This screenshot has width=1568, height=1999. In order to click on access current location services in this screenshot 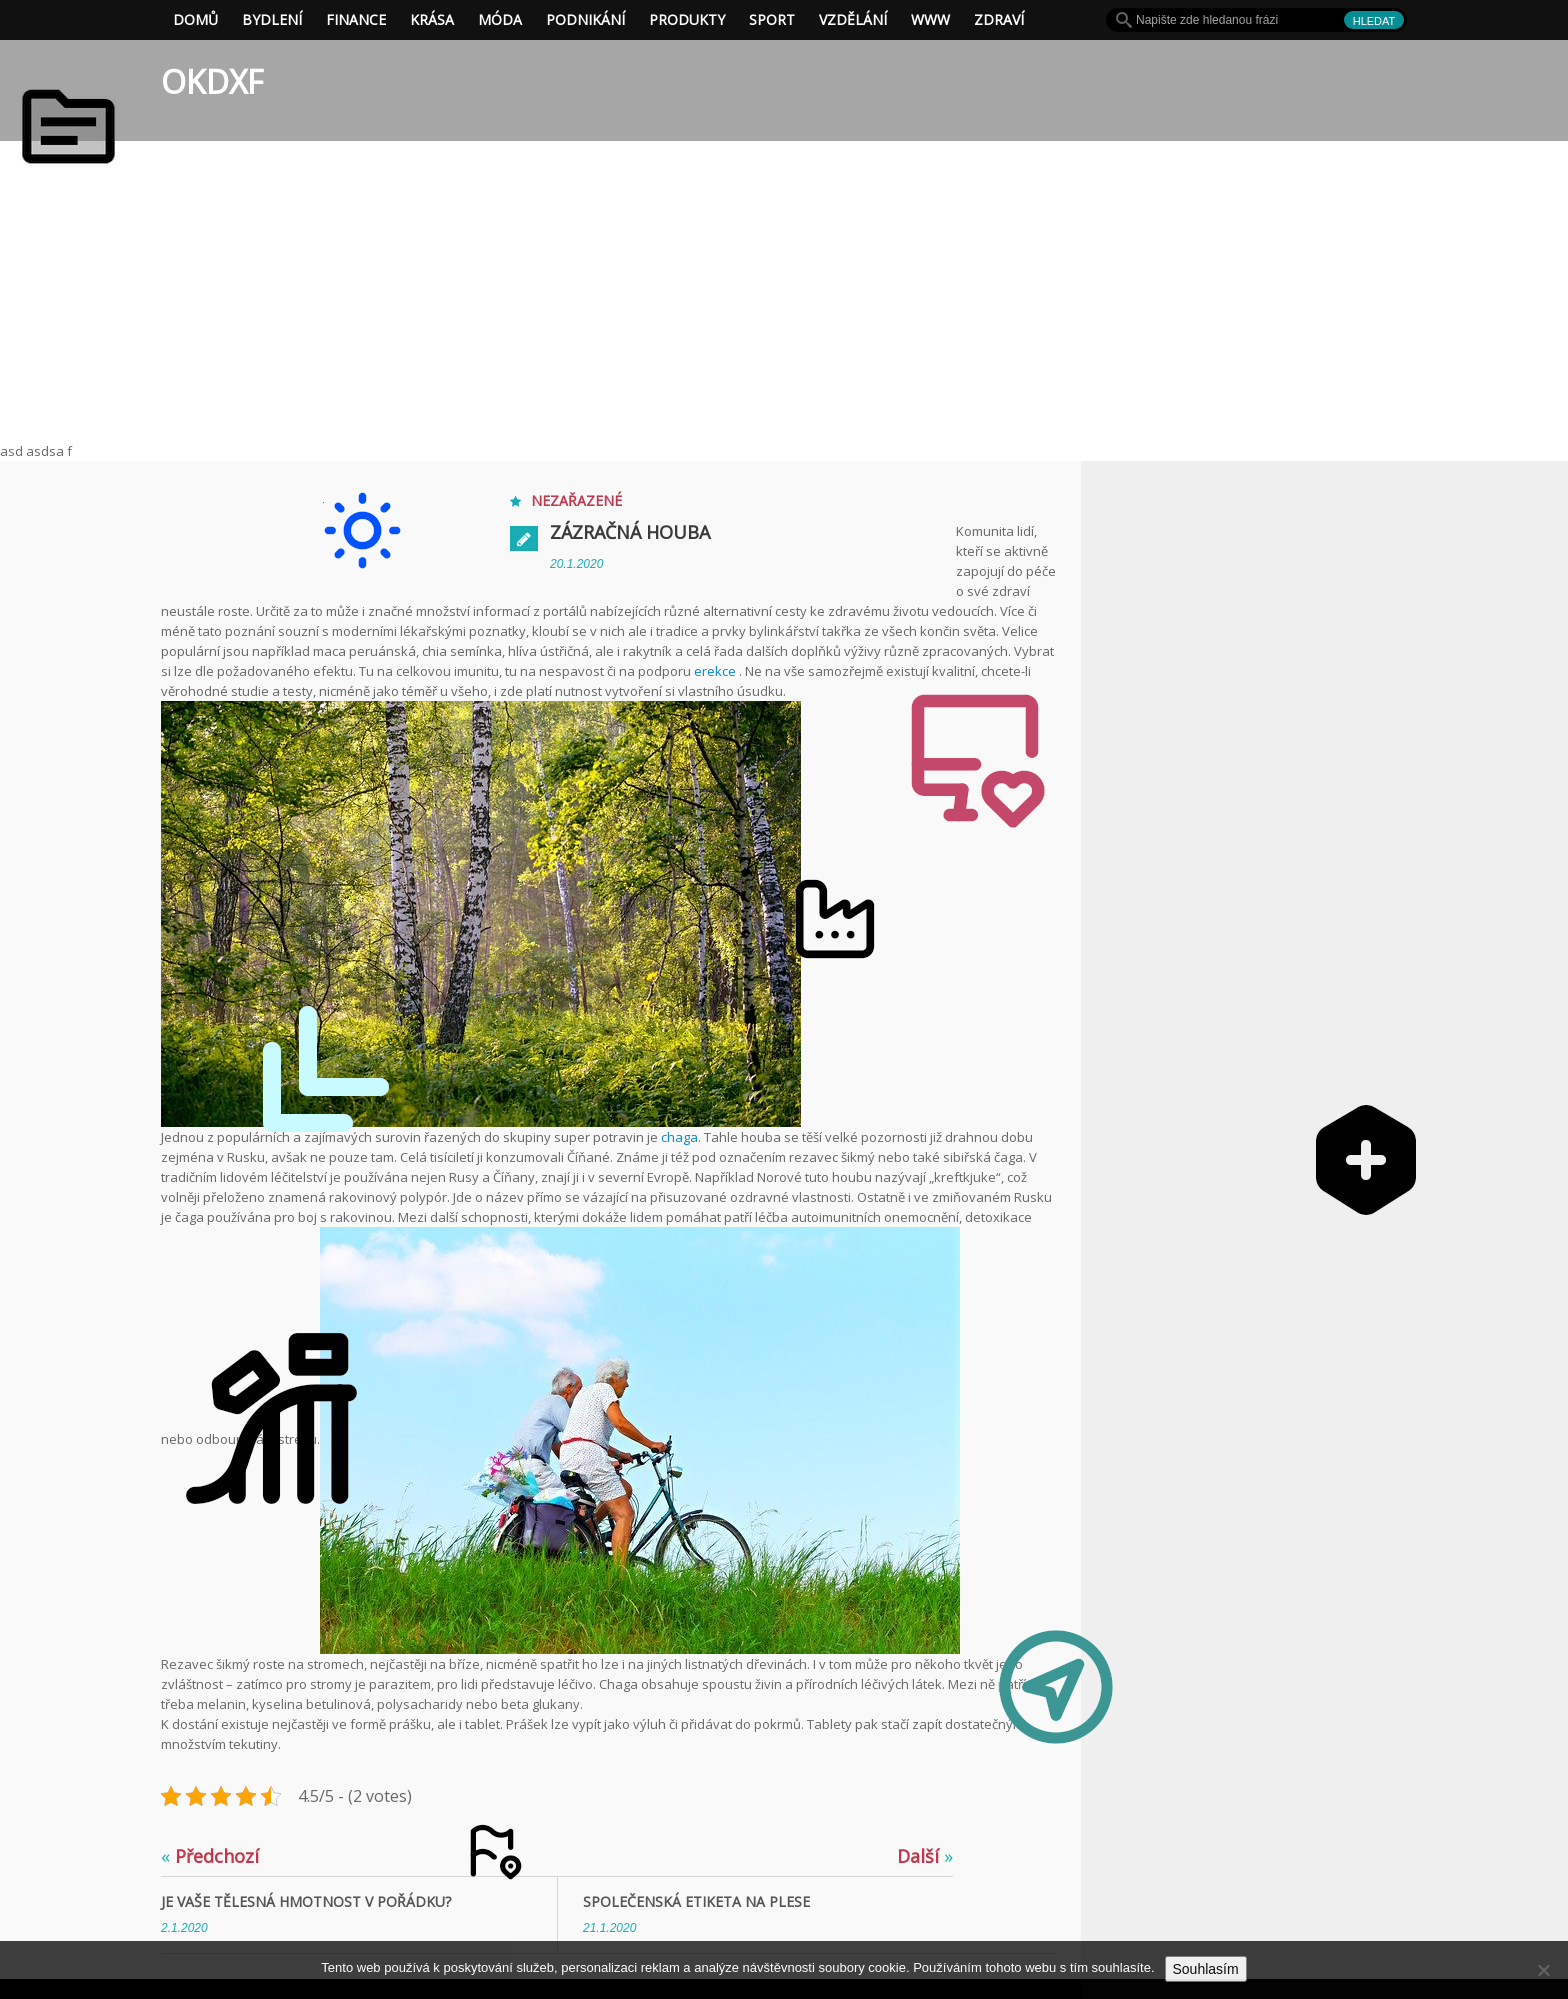, I will do `click(1056, 1687)`.